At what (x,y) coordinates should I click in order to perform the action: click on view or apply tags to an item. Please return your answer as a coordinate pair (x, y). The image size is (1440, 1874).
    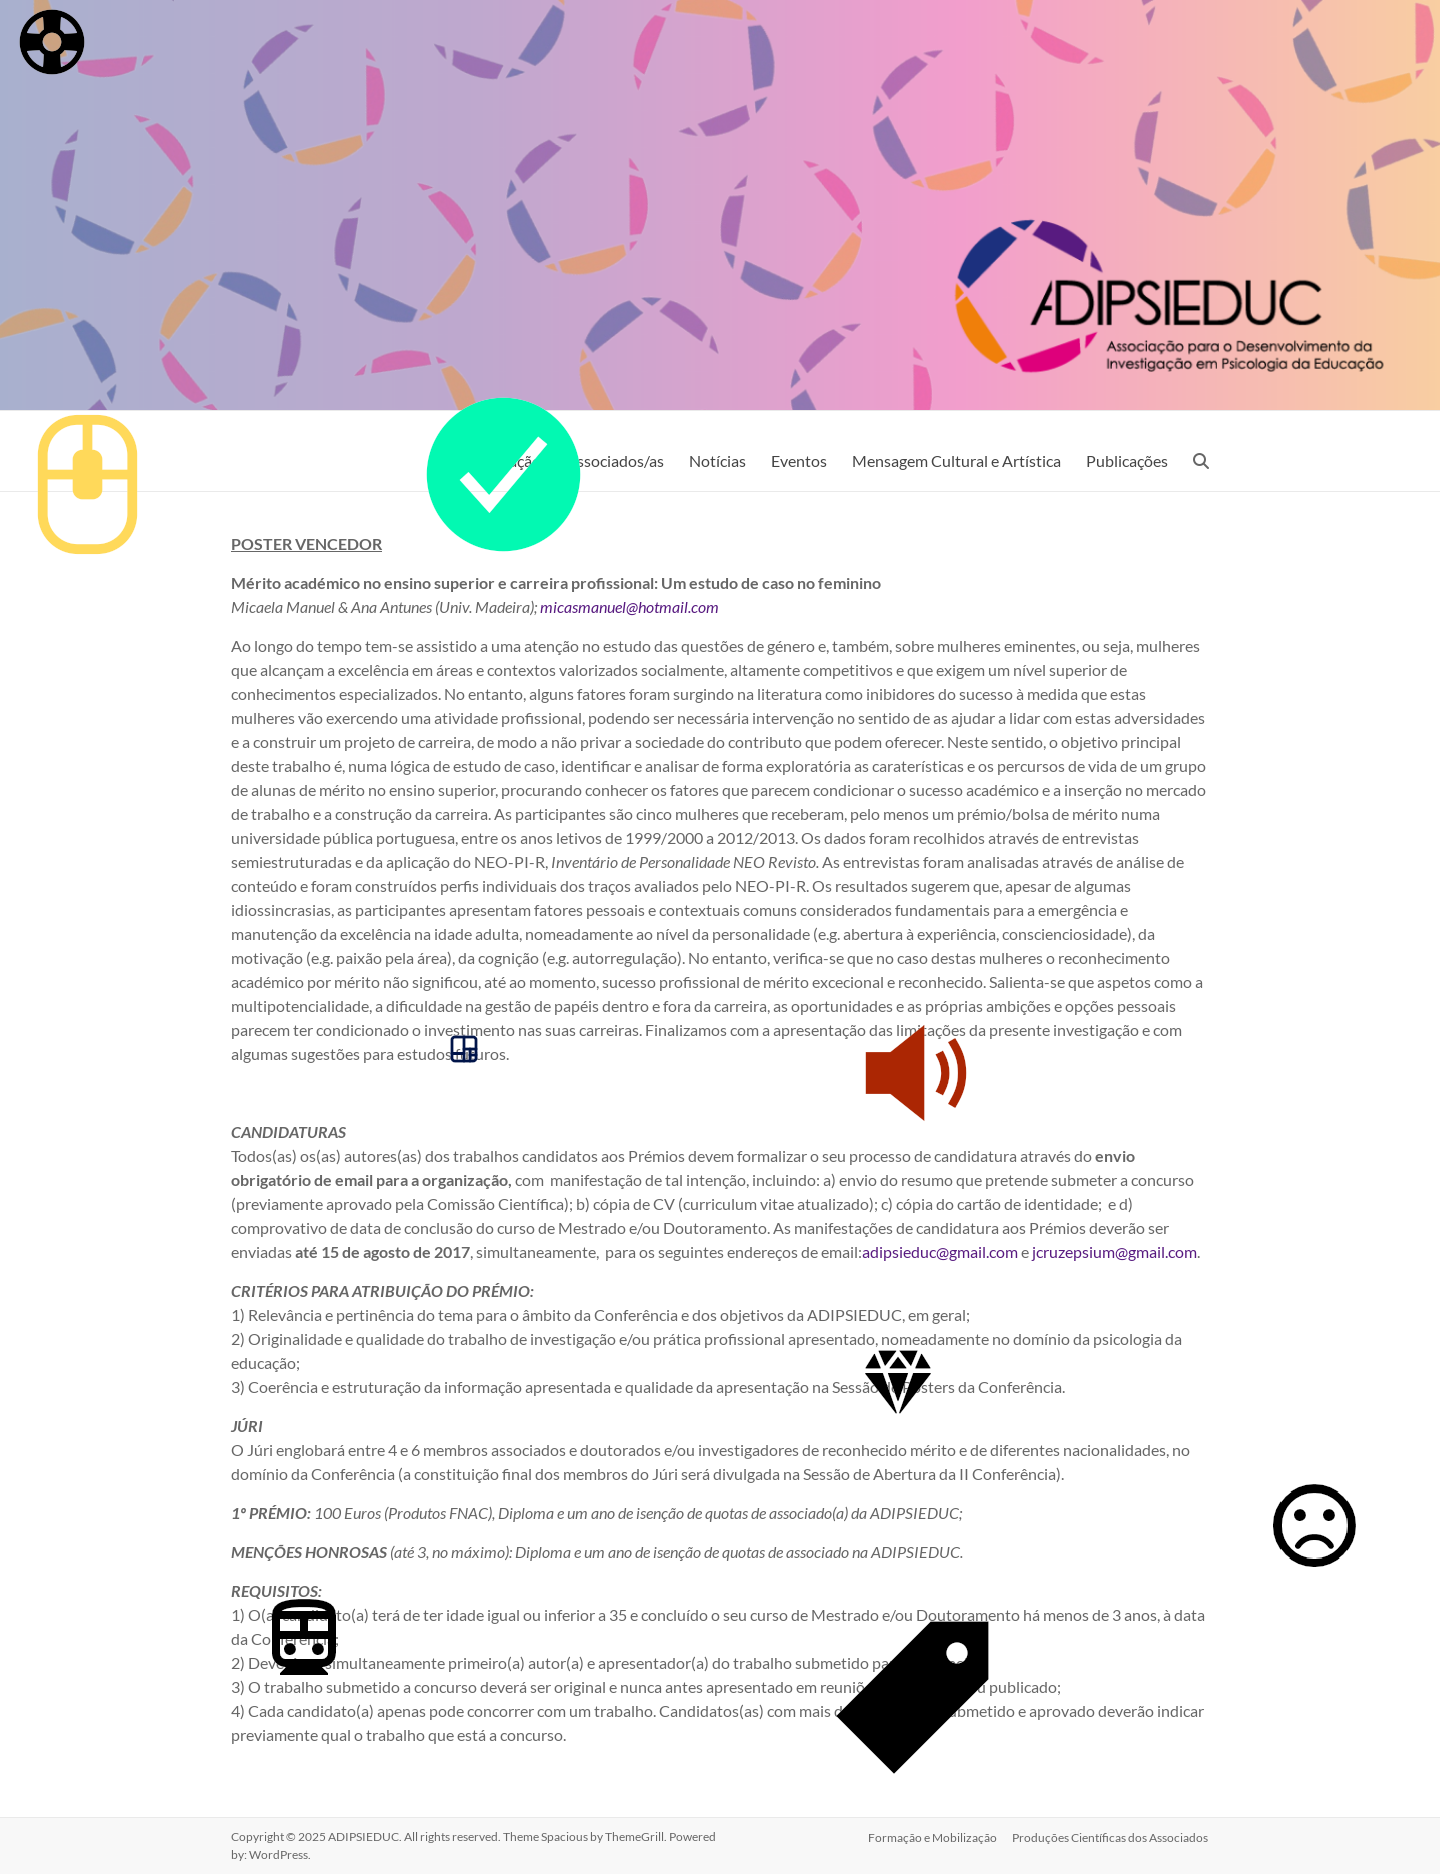
    Looking at the image, I should click on (915, 1695).